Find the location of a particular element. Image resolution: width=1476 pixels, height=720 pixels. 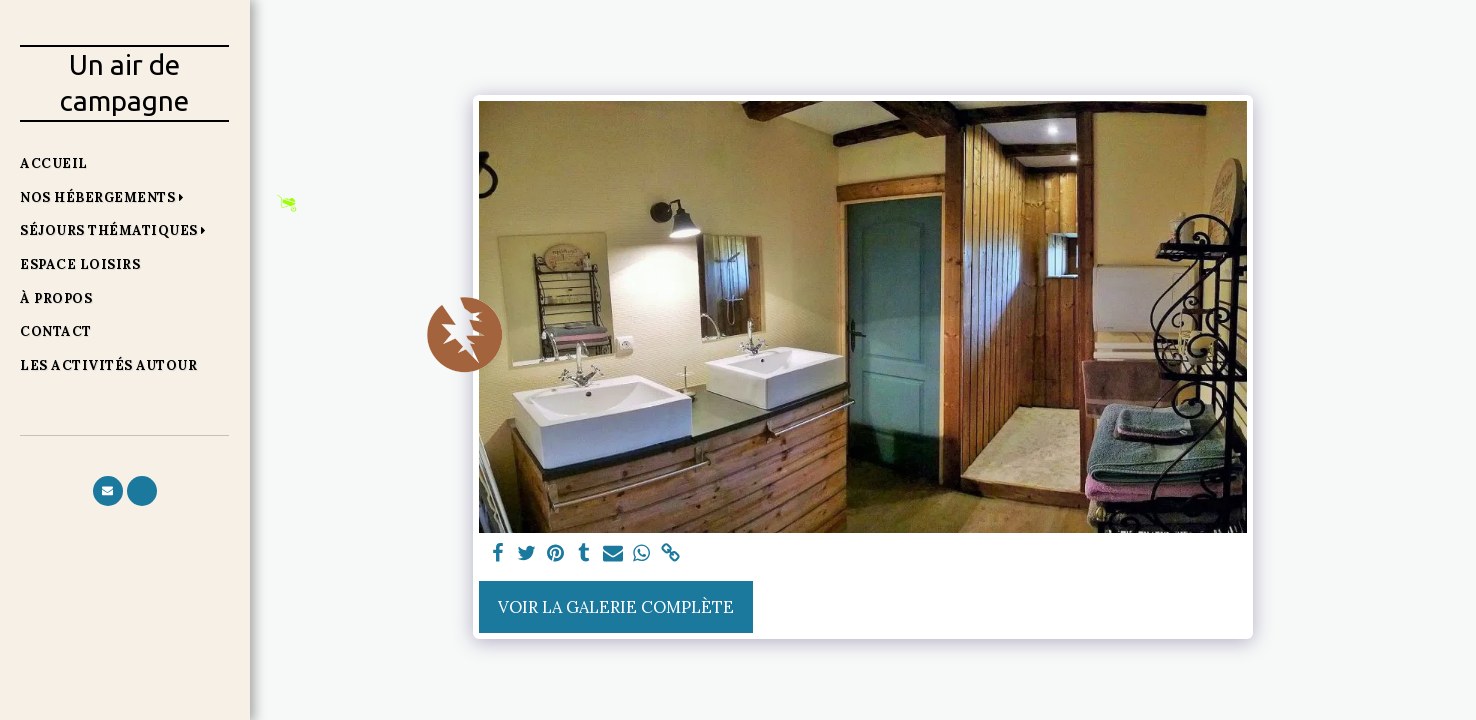

access gardening or landscaping tools is located at coordinates (286, 203).